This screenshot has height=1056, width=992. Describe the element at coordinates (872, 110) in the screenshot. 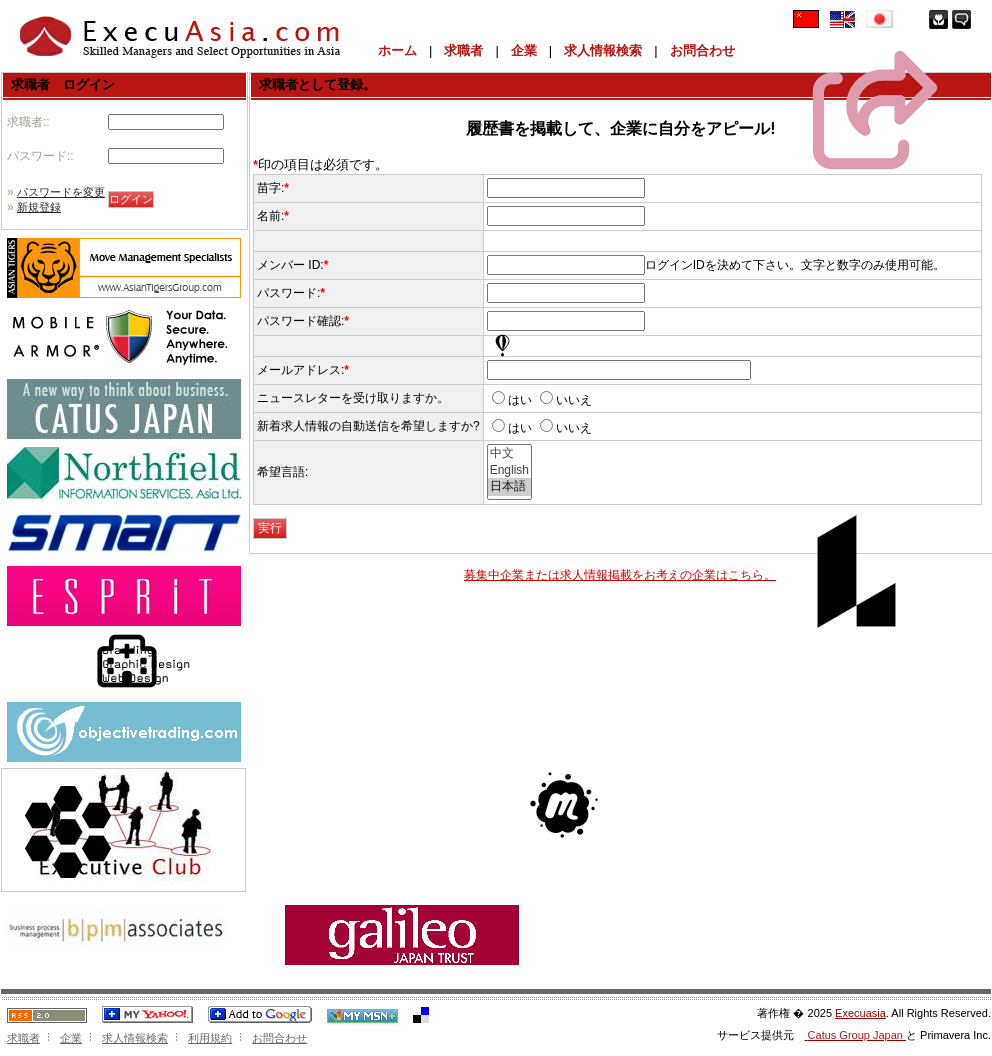

I see `share this content` at that location.